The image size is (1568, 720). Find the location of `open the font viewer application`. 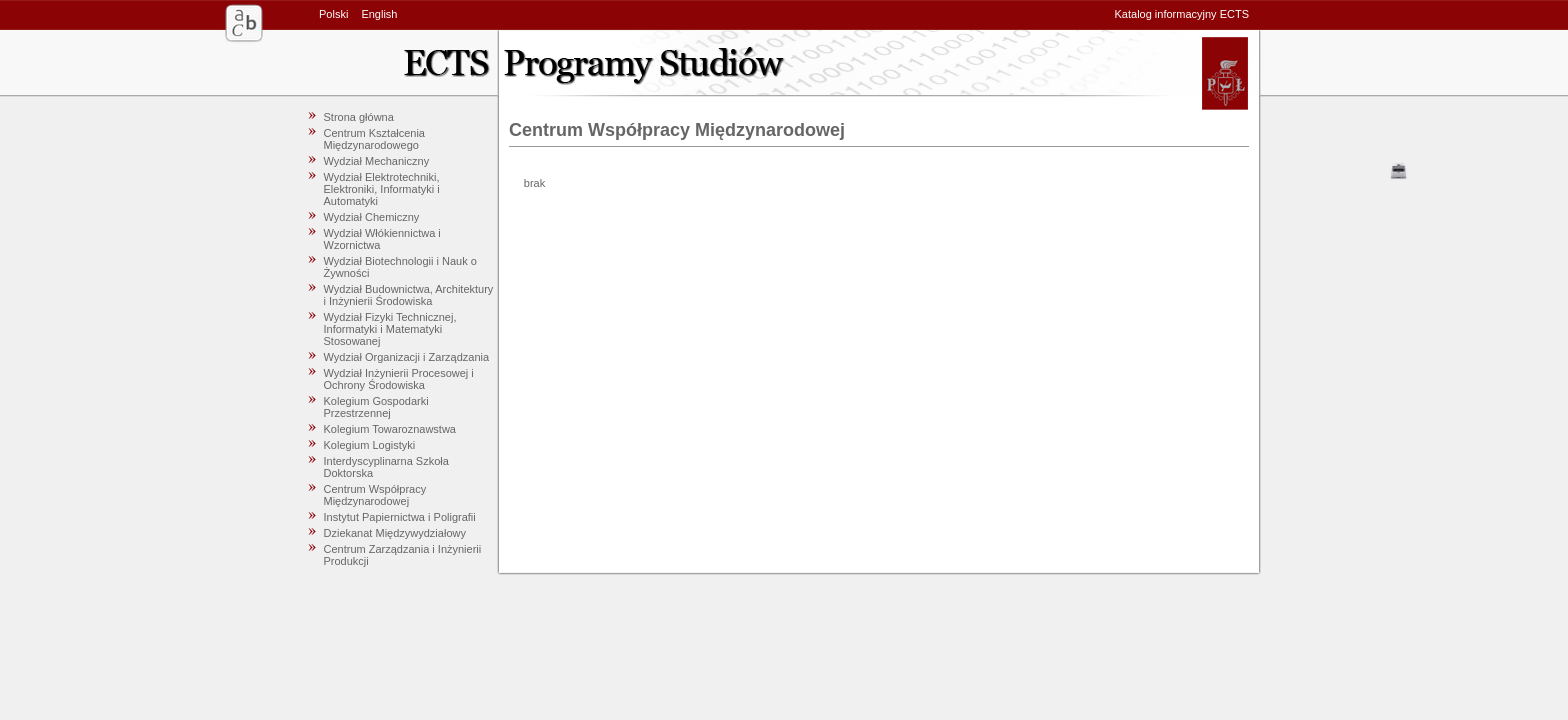

open the font viewer application is located at coordinates (244, 23).